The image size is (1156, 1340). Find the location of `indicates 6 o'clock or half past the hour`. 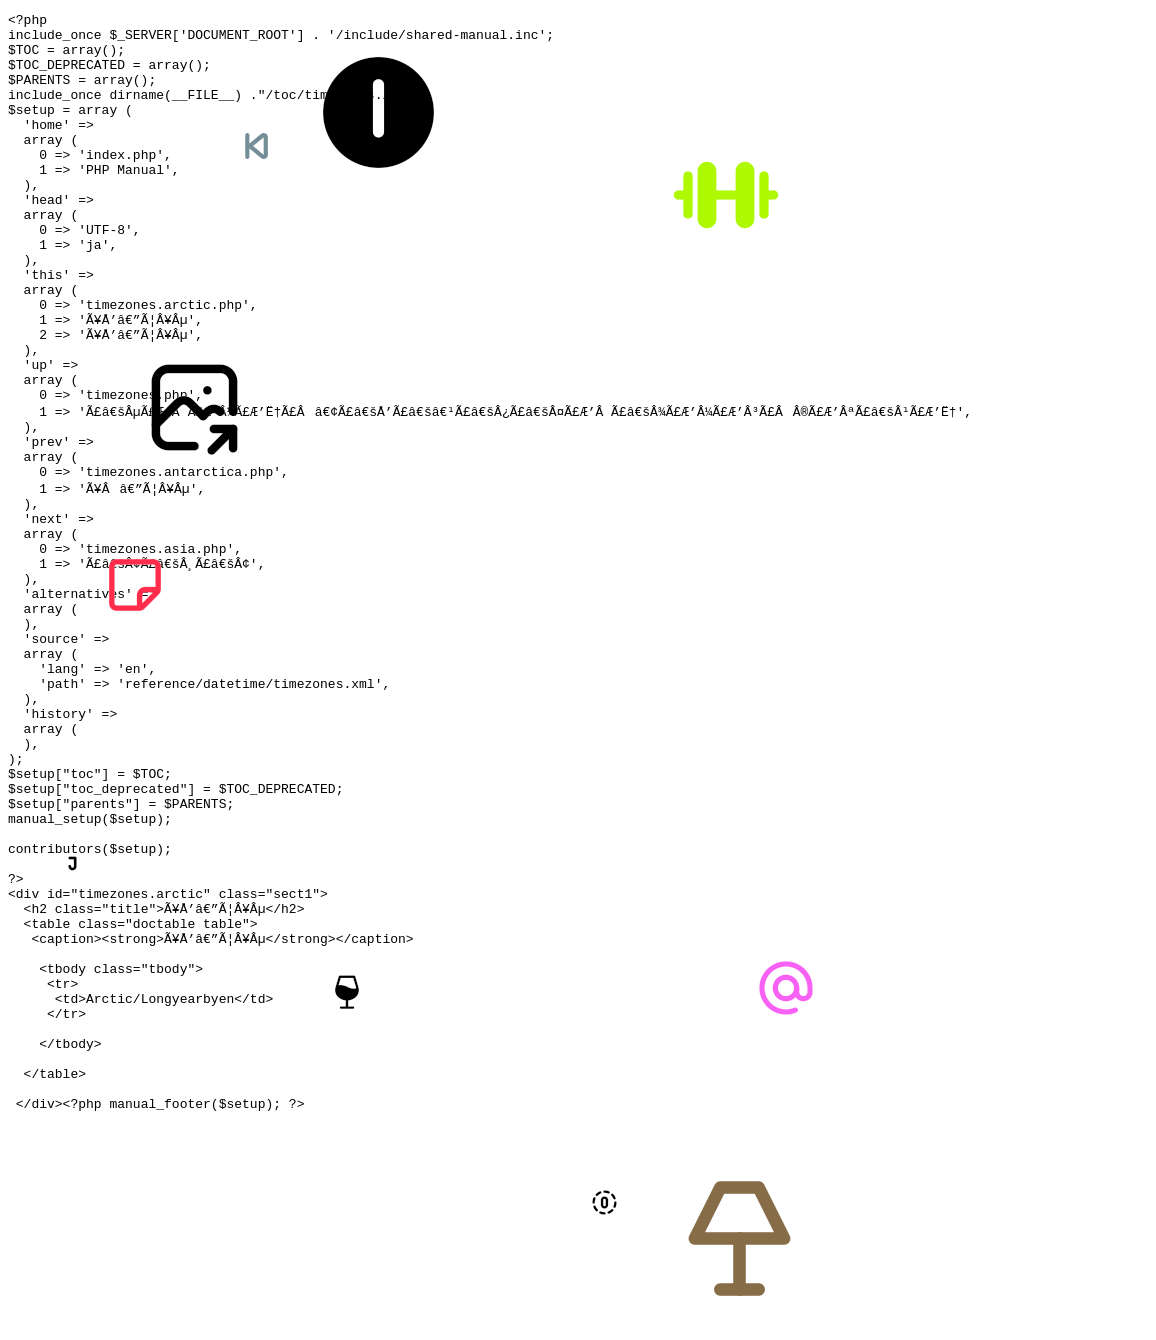

indicates 6 o'clock or half past the hour is located at coordinates (378, 112).